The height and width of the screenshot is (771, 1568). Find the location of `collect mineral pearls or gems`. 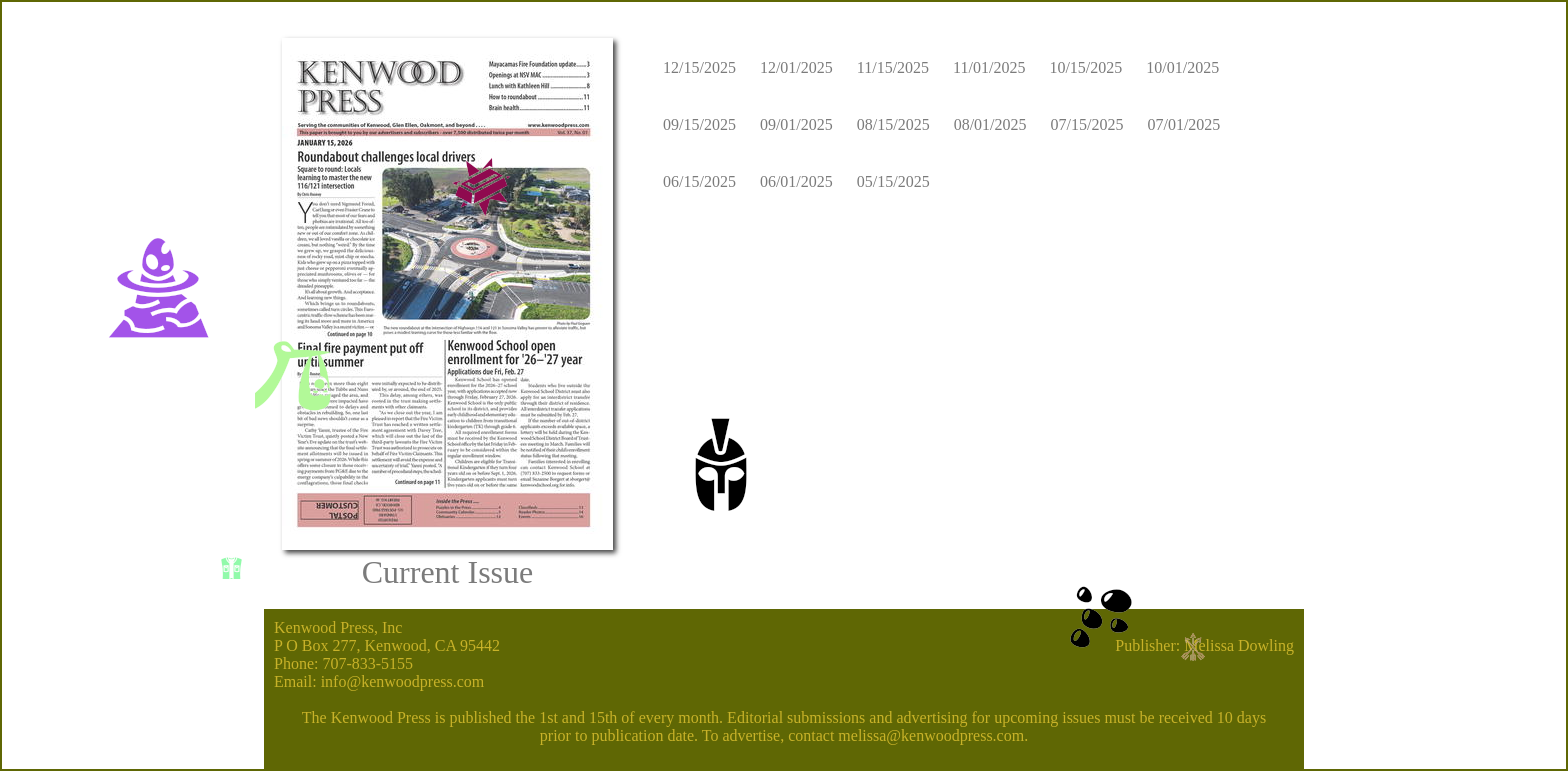

collect mineral pearls or gems is located at coordinates (1101, 617).